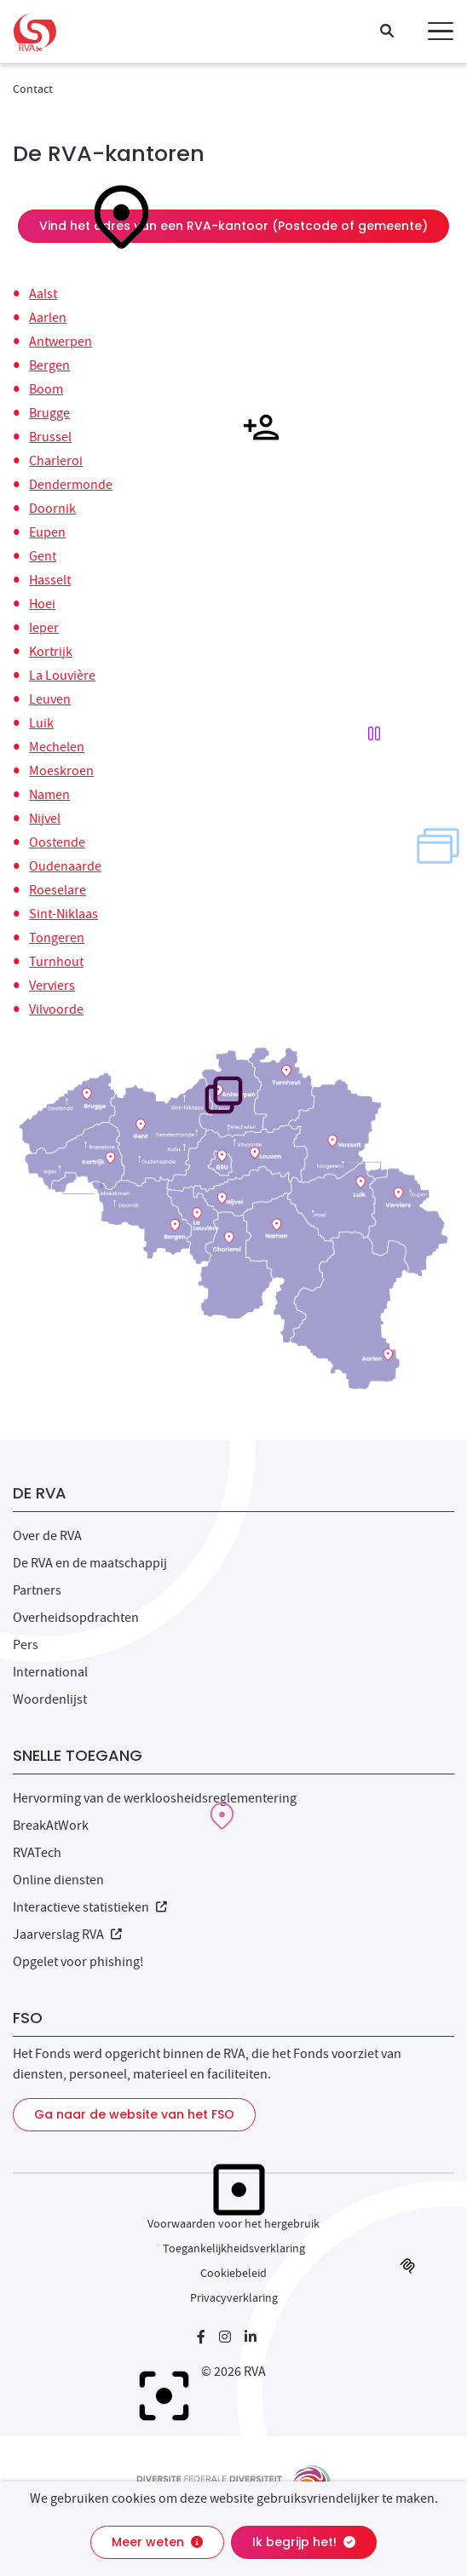 The image size is (467, 2576). Describe the element at coordinates (239, 2189) in the screenshot. I see `indicates a file has been modified in a diff view` at that location.